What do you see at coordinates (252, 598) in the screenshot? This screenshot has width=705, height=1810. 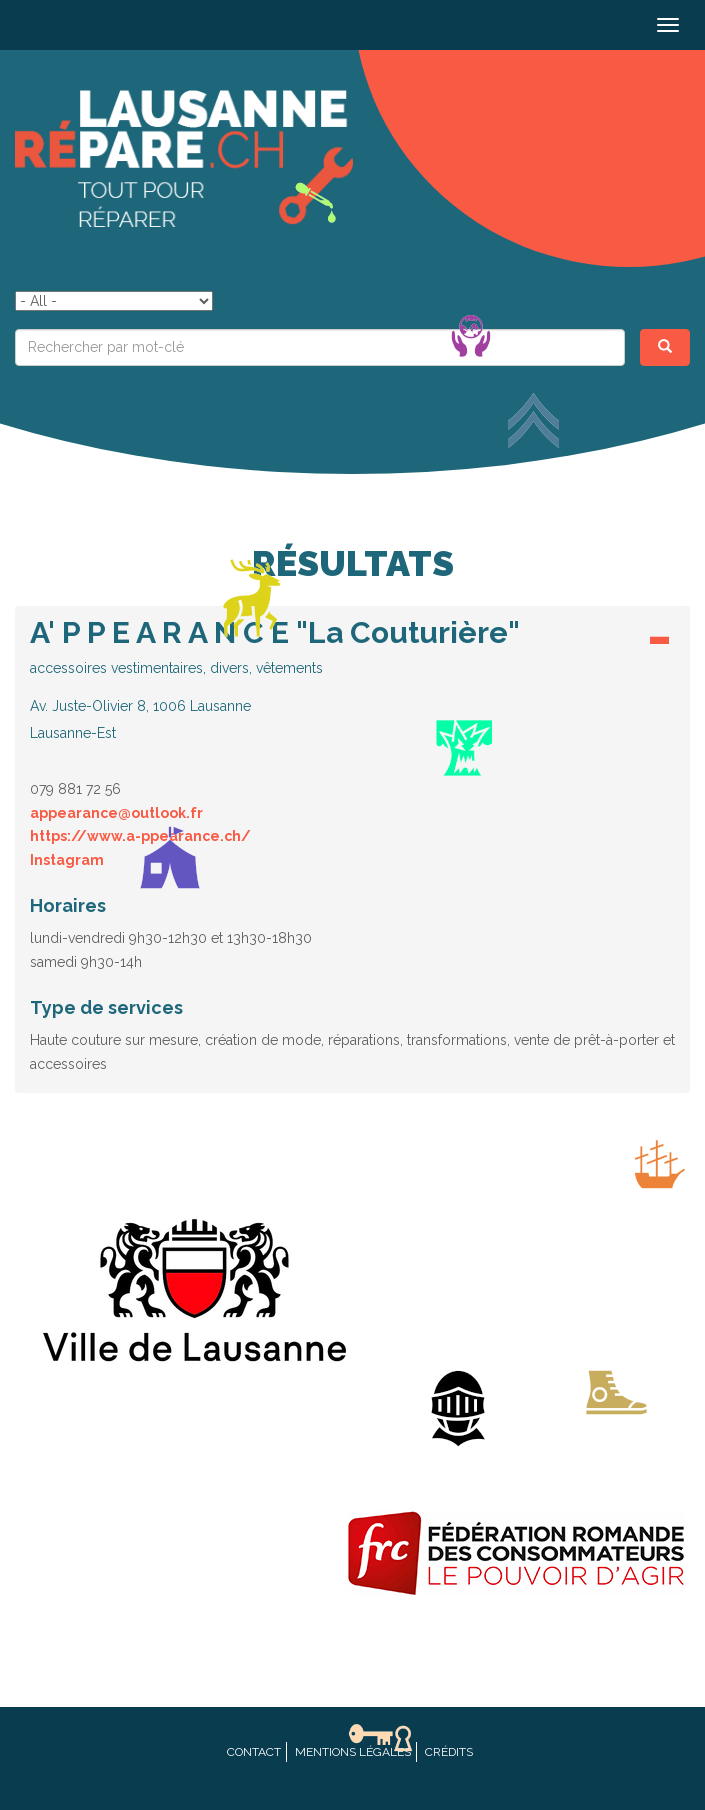 I see `wildlife or nature category indicator` at bounding box center [252, 598].